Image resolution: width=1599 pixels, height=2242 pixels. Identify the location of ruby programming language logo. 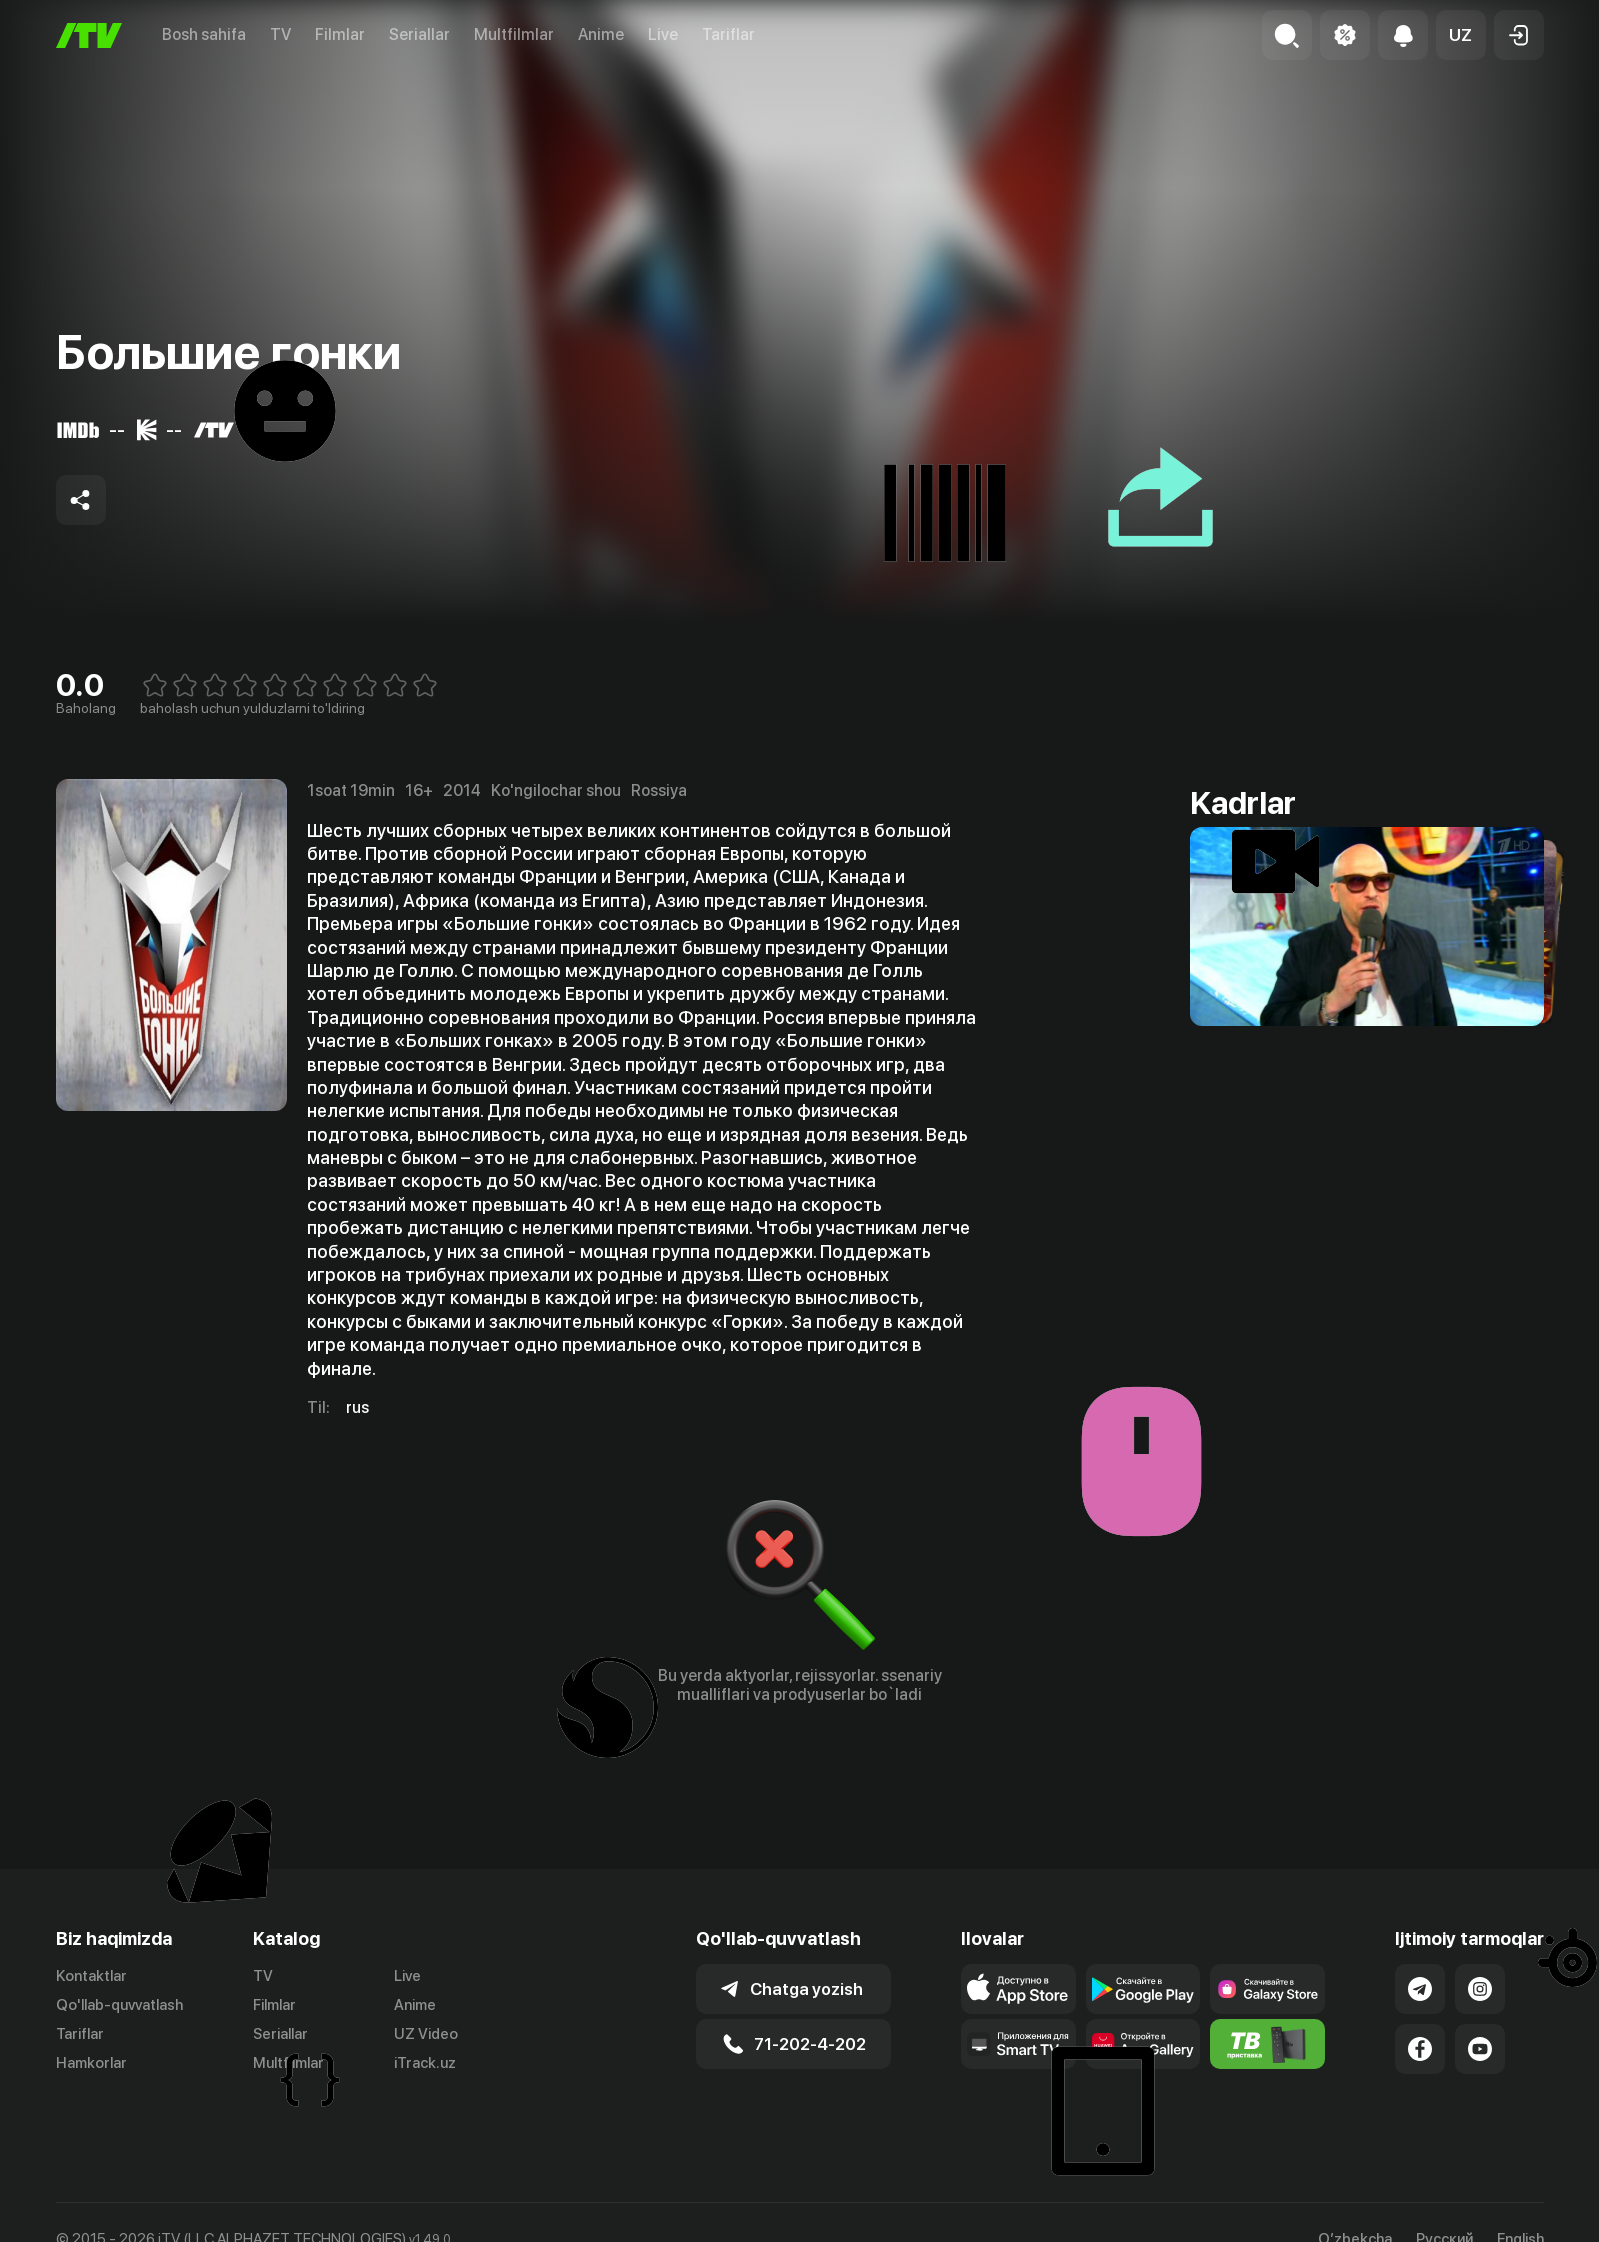
(219, 1850).